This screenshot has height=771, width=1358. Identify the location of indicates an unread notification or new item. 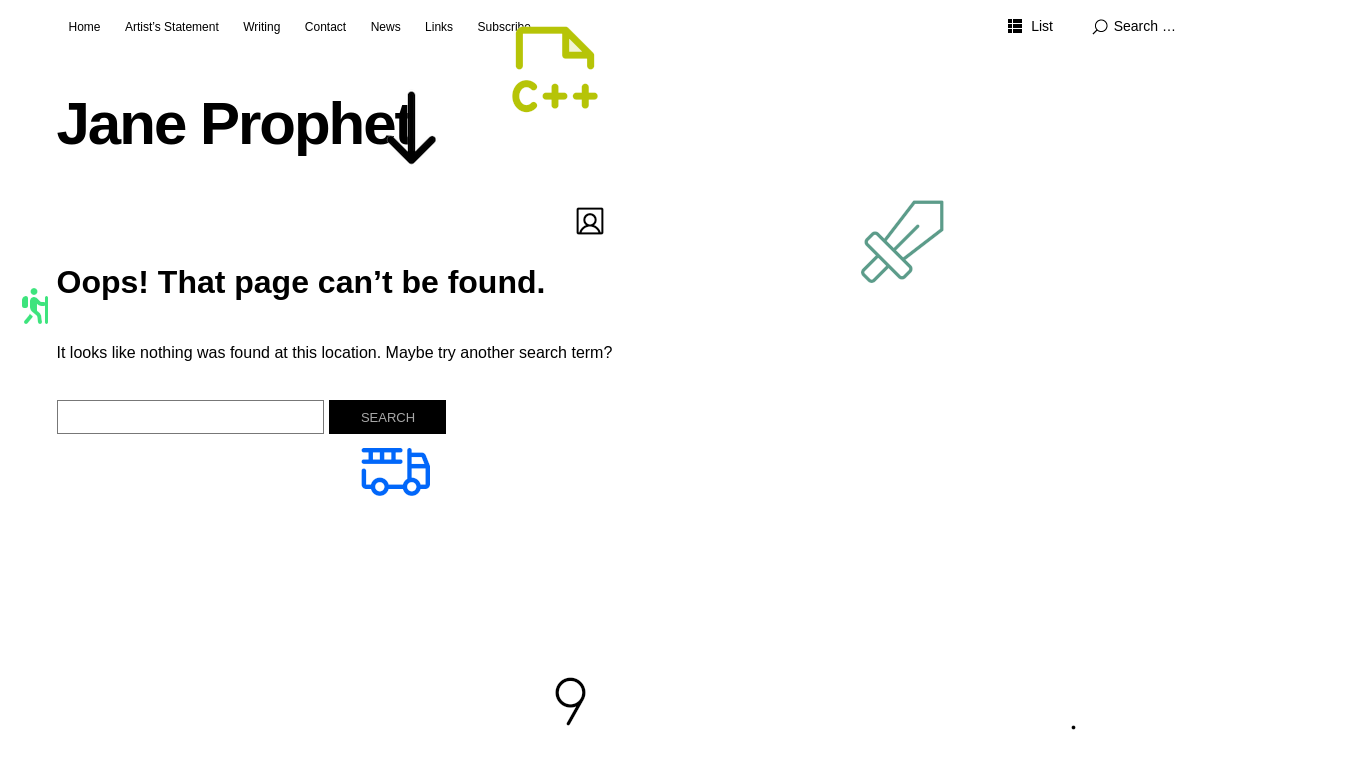
(1073, 727).